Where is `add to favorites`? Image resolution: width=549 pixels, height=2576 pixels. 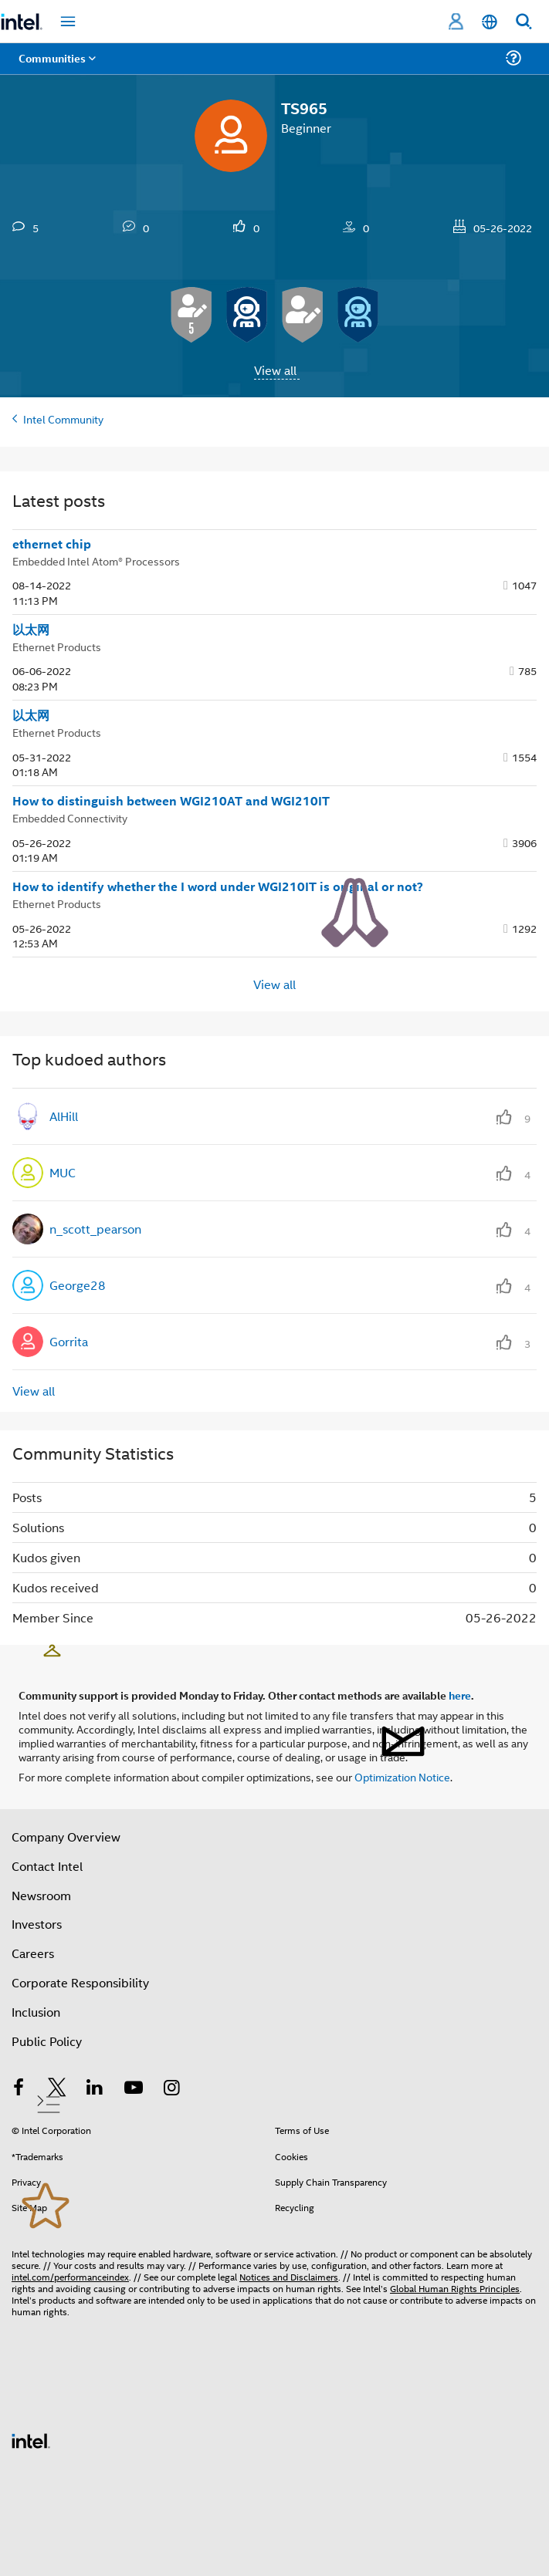
add to favorites is located at coordinates (46, 2206).